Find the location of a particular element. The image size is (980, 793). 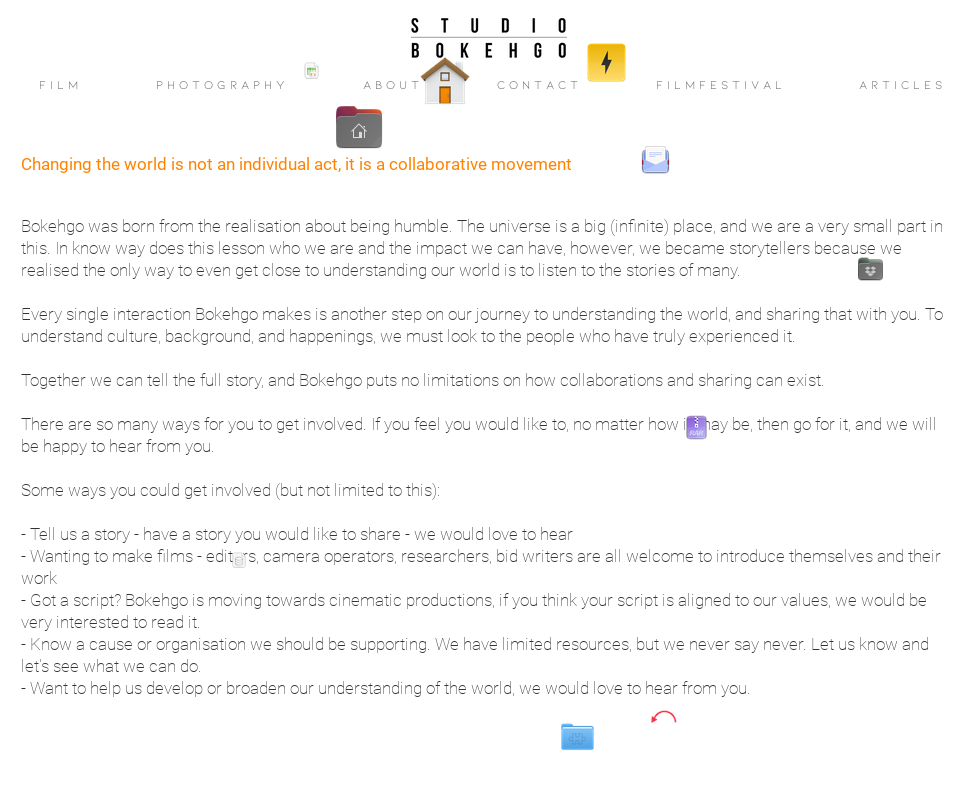

open a database file is located at coordinates (239, 560).